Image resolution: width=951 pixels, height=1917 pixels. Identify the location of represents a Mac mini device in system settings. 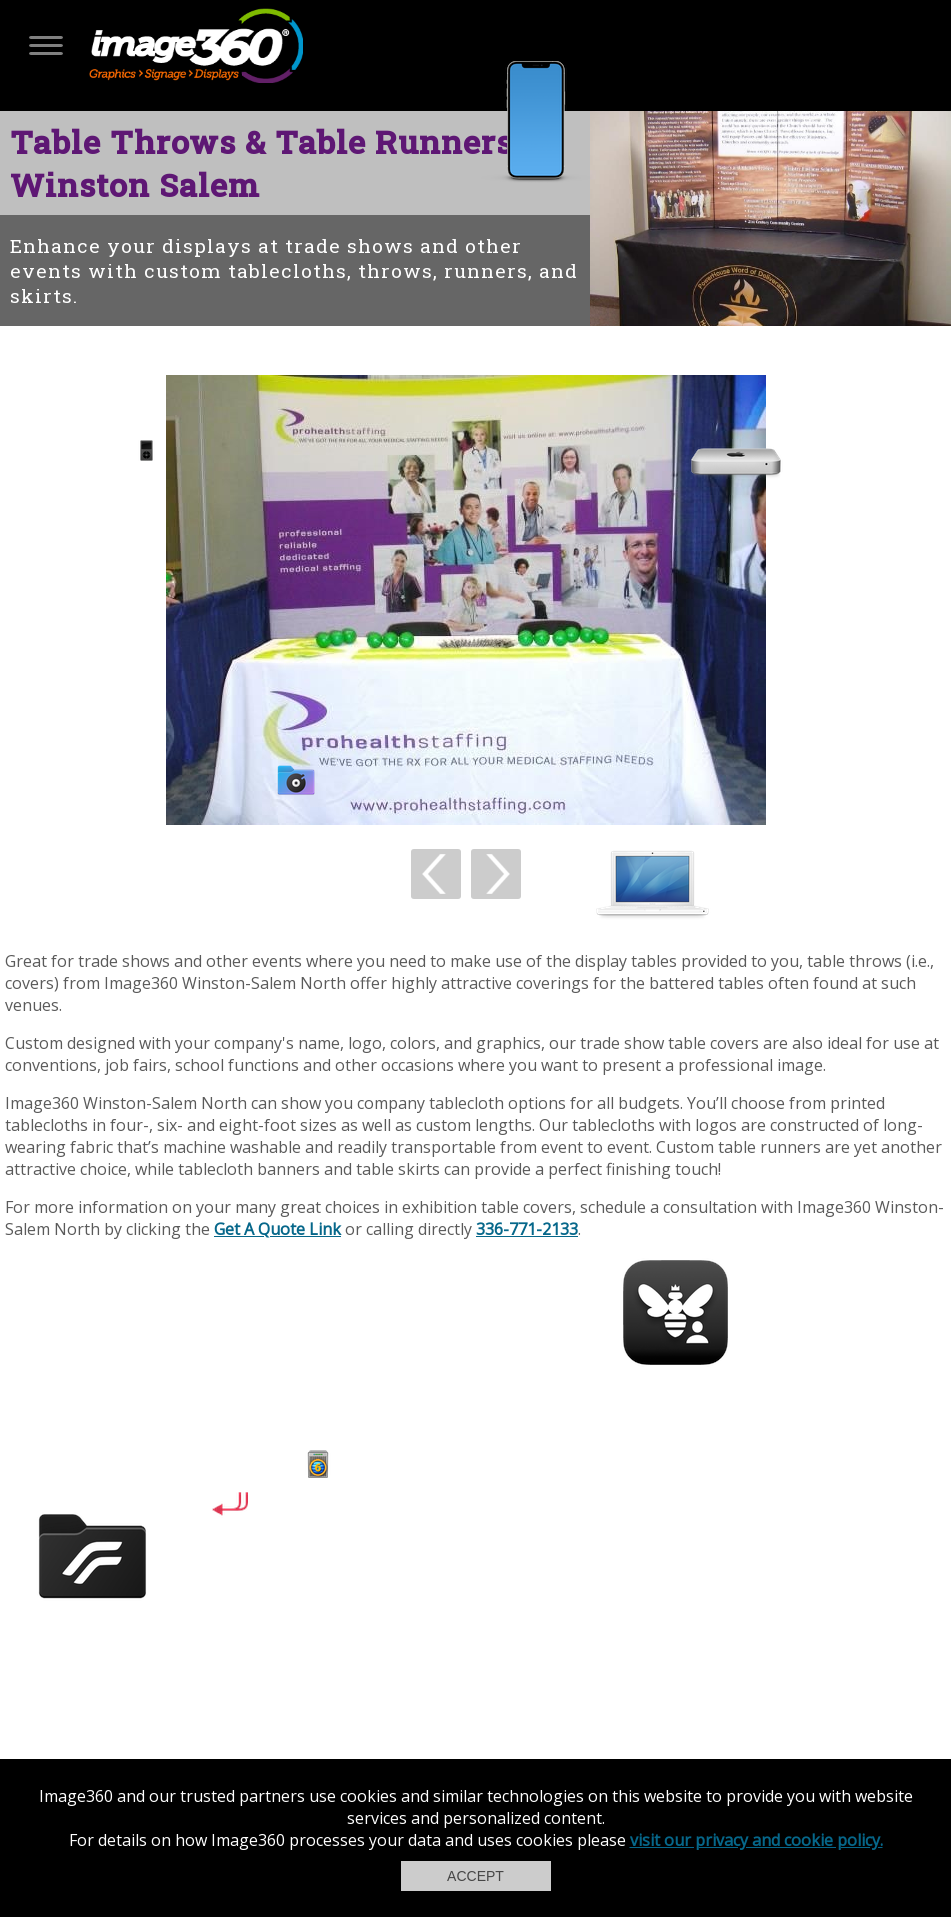
(736, 448).